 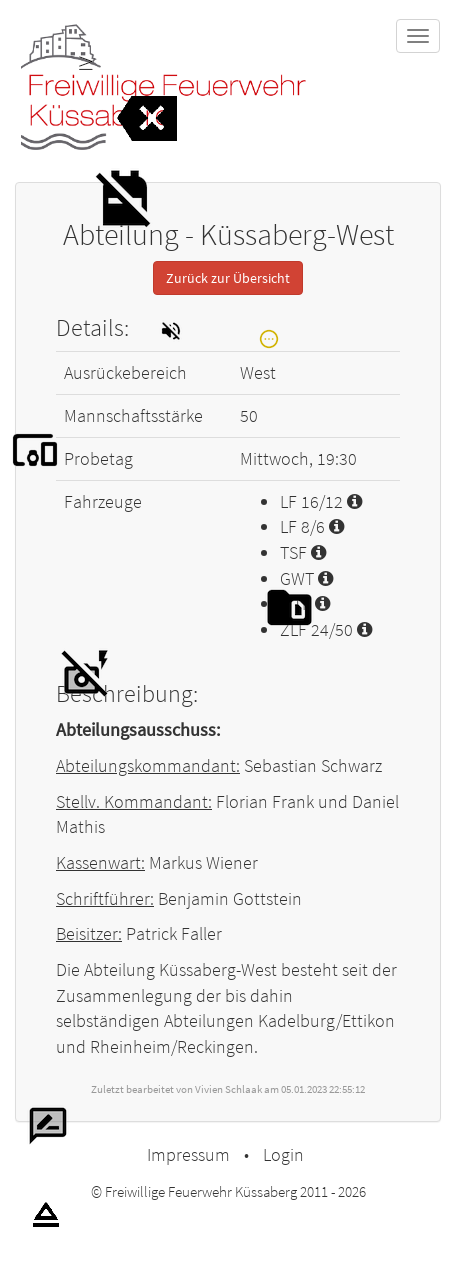 I want to click on indicates a value is greater than or equal to a threshold, so click(x=85, y=63).